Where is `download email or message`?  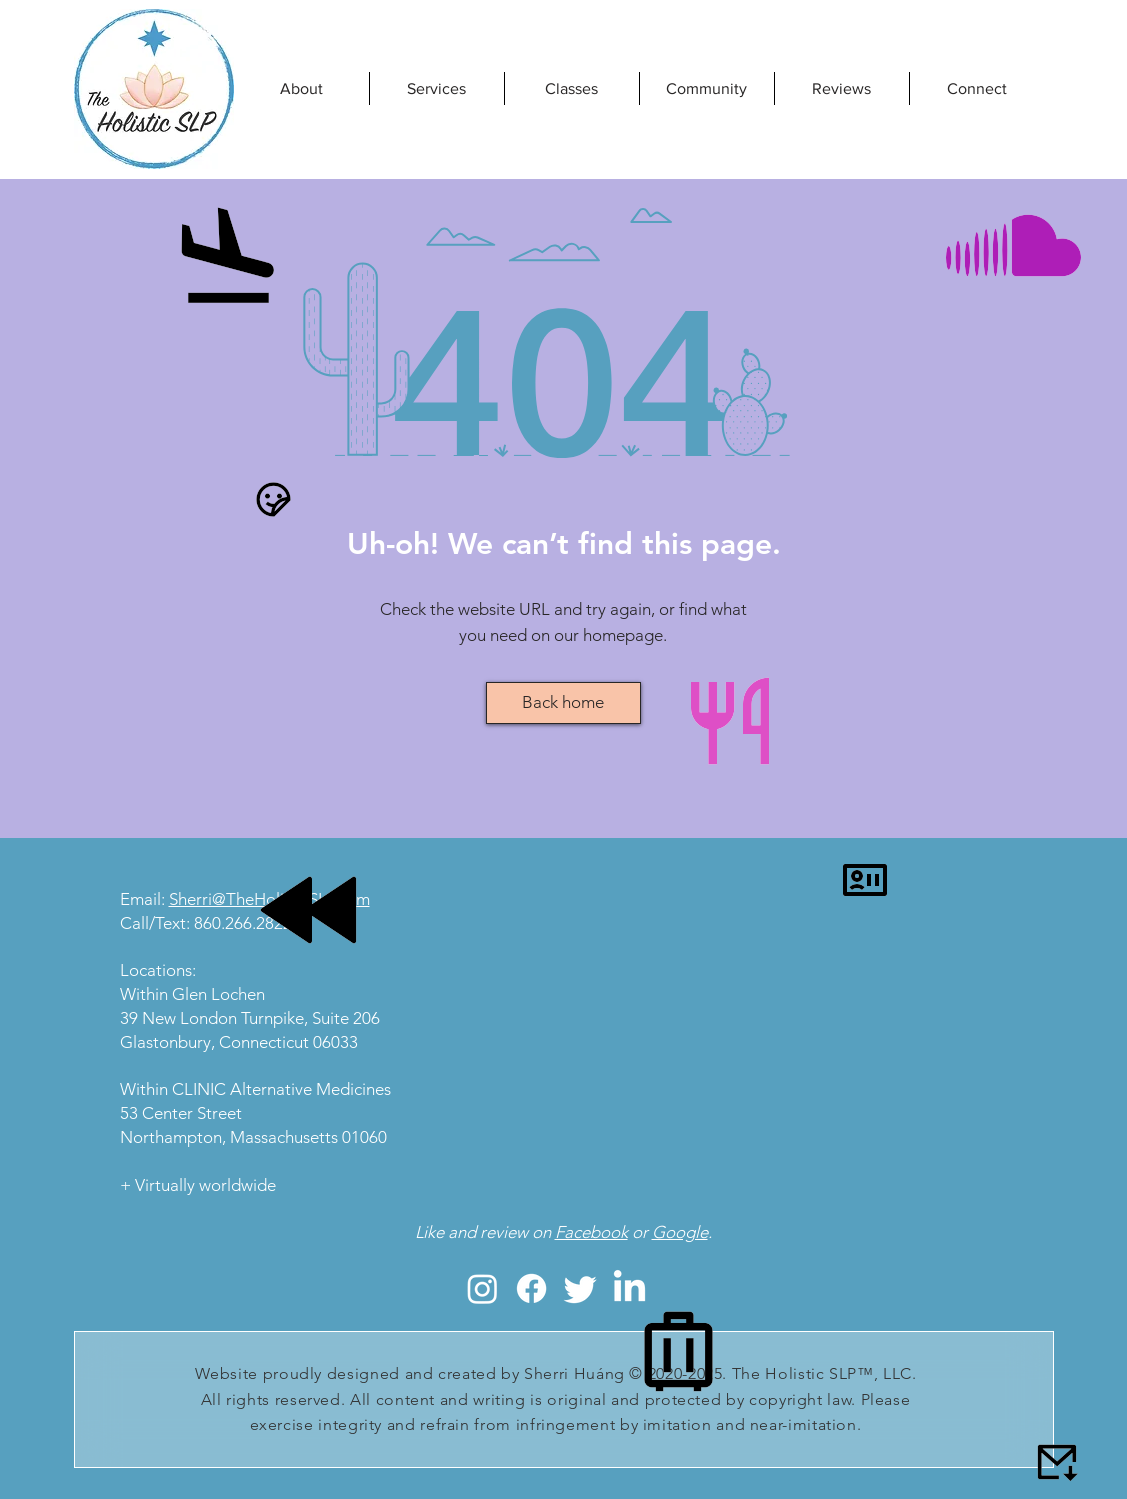 download email or message is located at coordinates (1057, 1462).